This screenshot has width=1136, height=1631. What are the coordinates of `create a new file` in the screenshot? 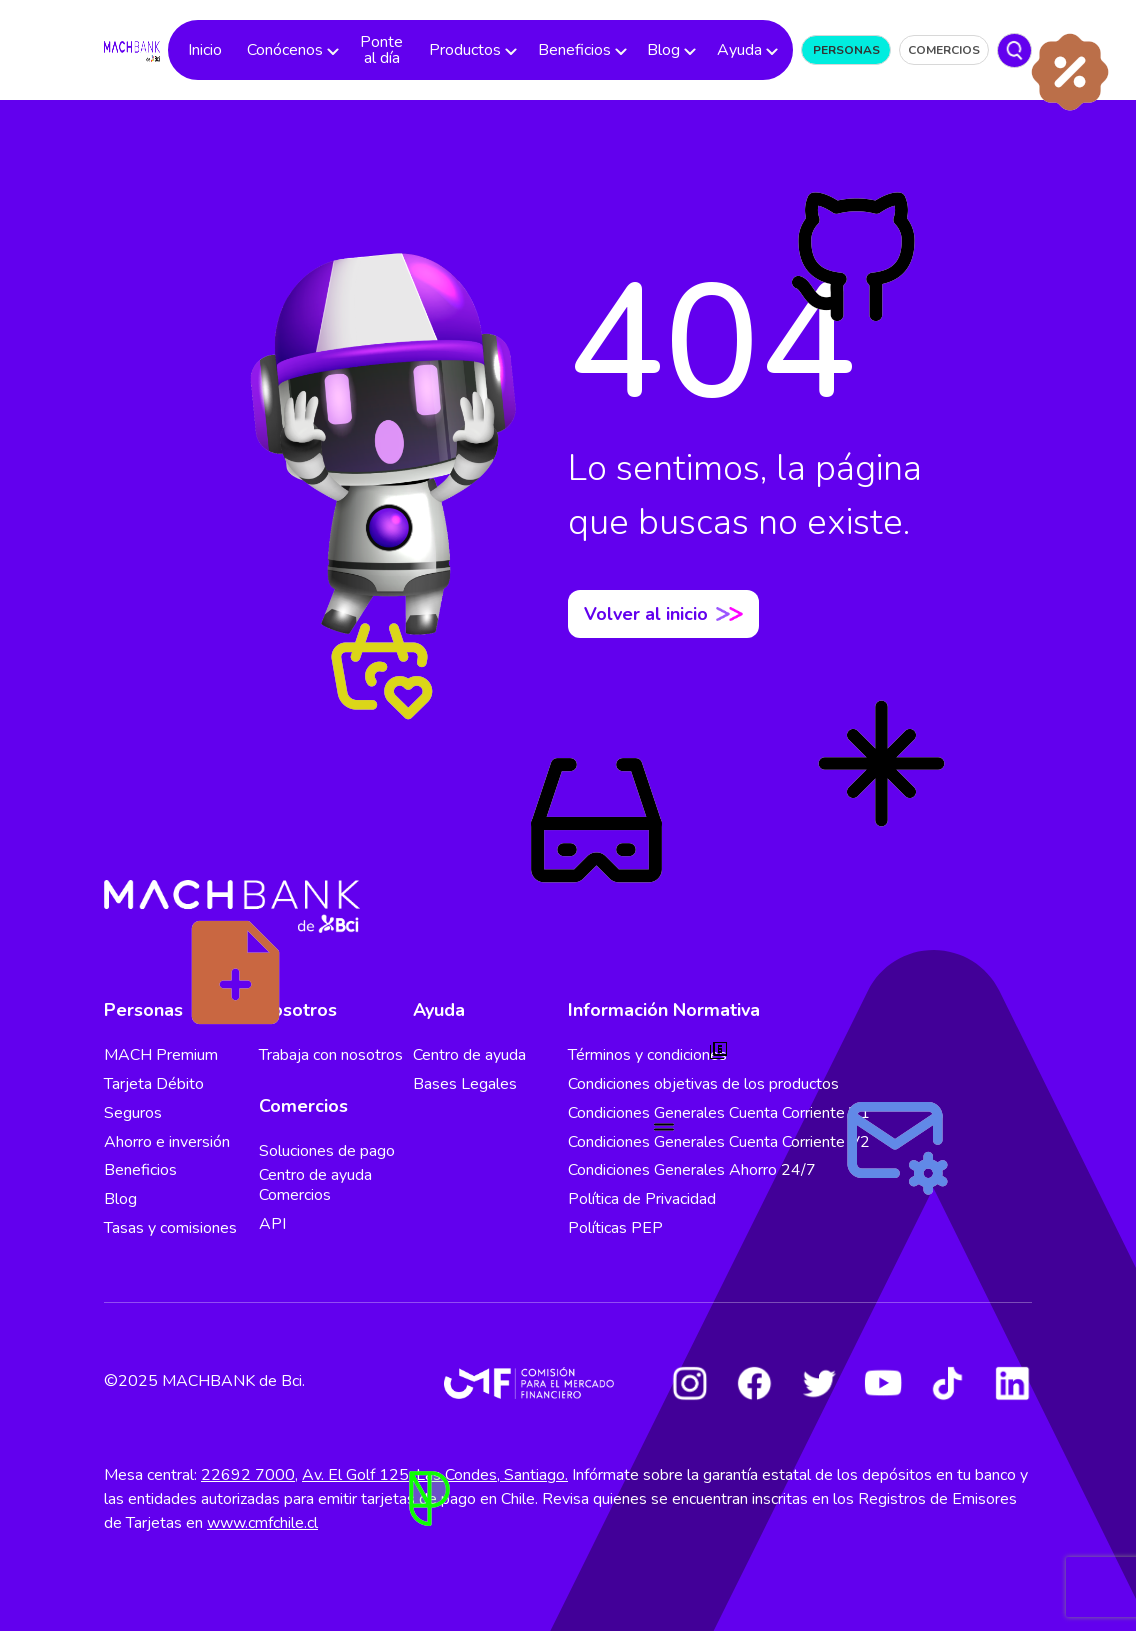 It's located at (235, 972).